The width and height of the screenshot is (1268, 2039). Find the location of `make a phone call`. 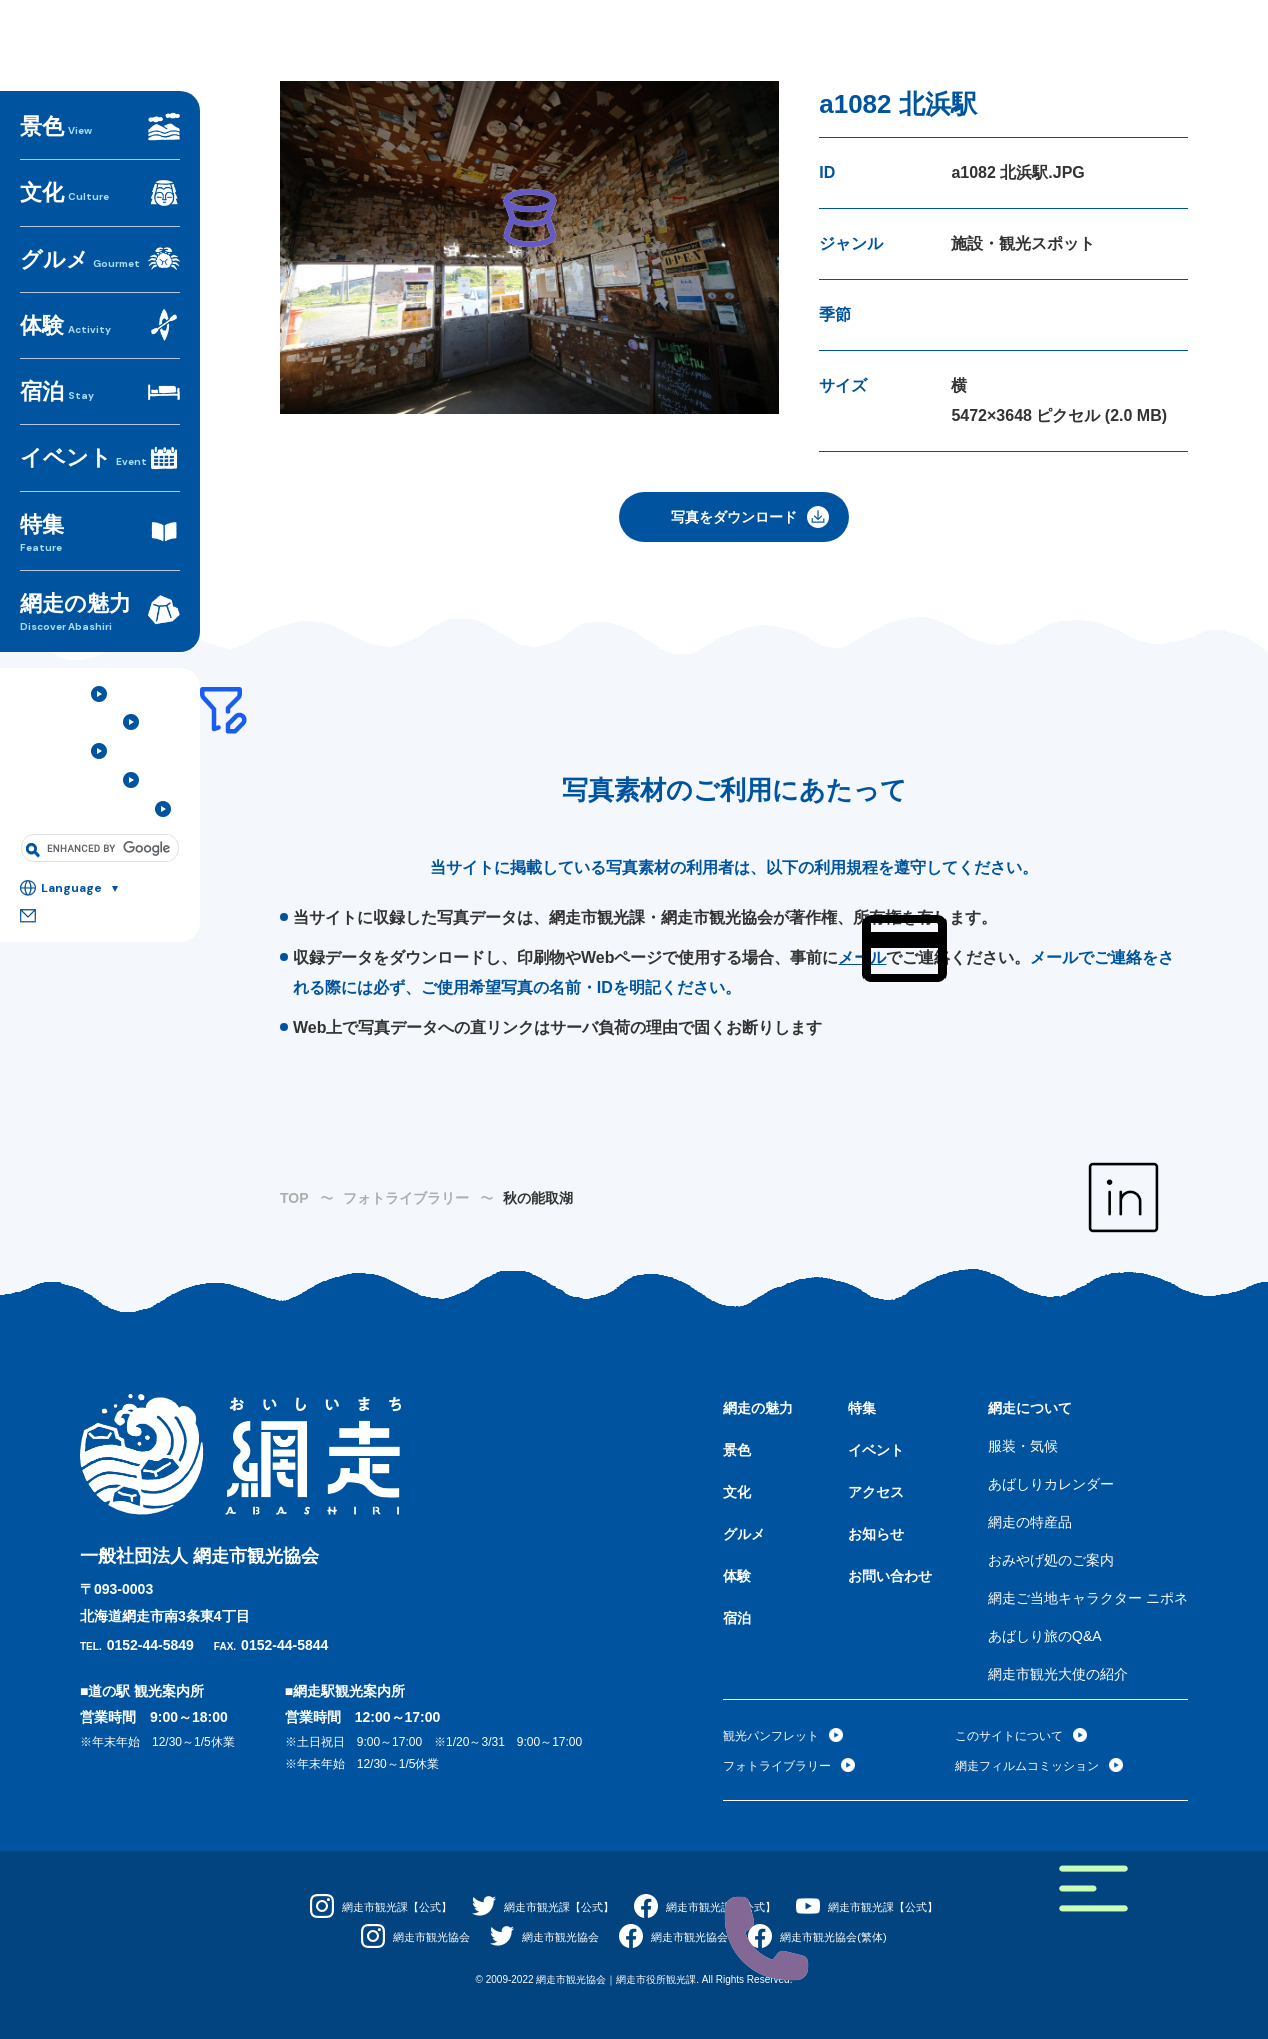

make a phone call is located at coordinates (766, 1938).